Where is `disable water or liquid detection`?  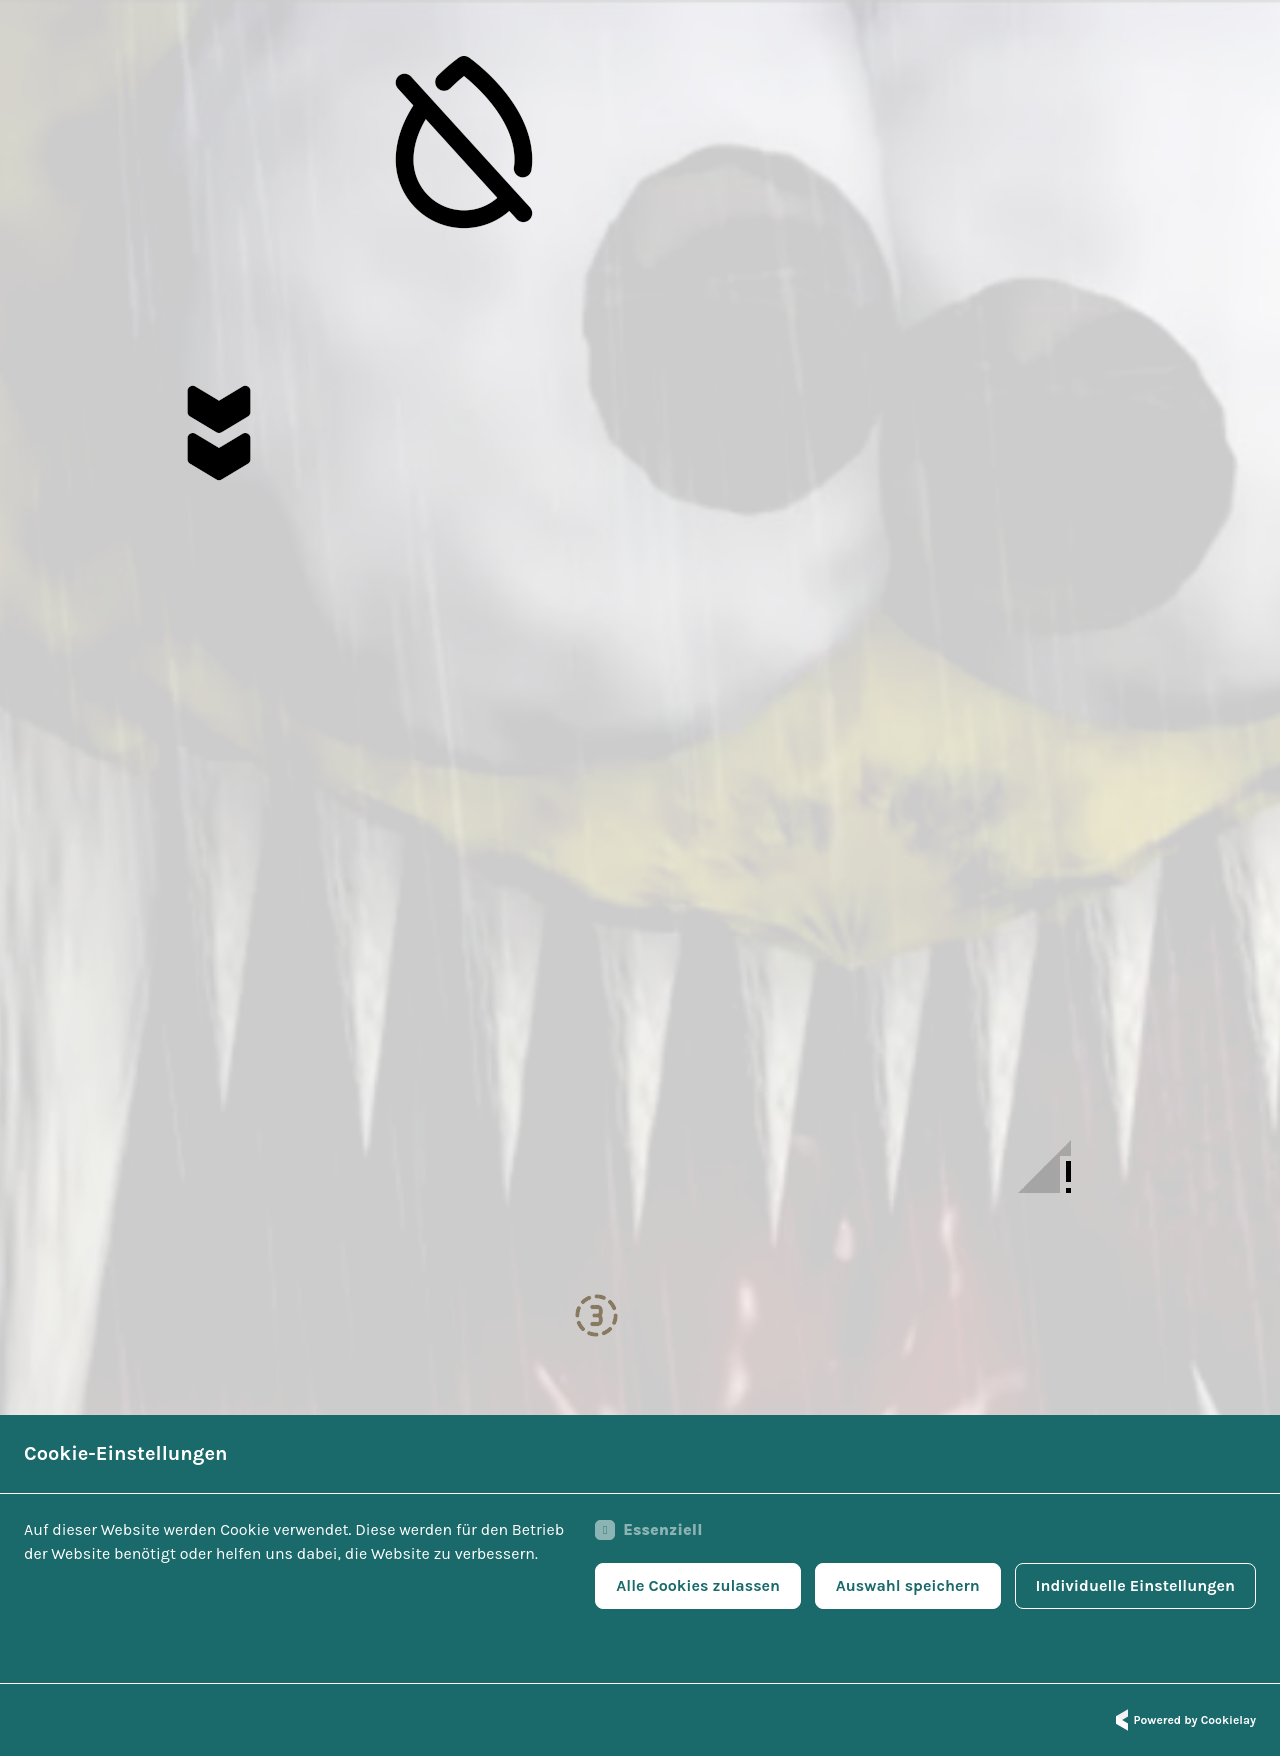 disable water or liquid detection is located at coordinates (464, 148).